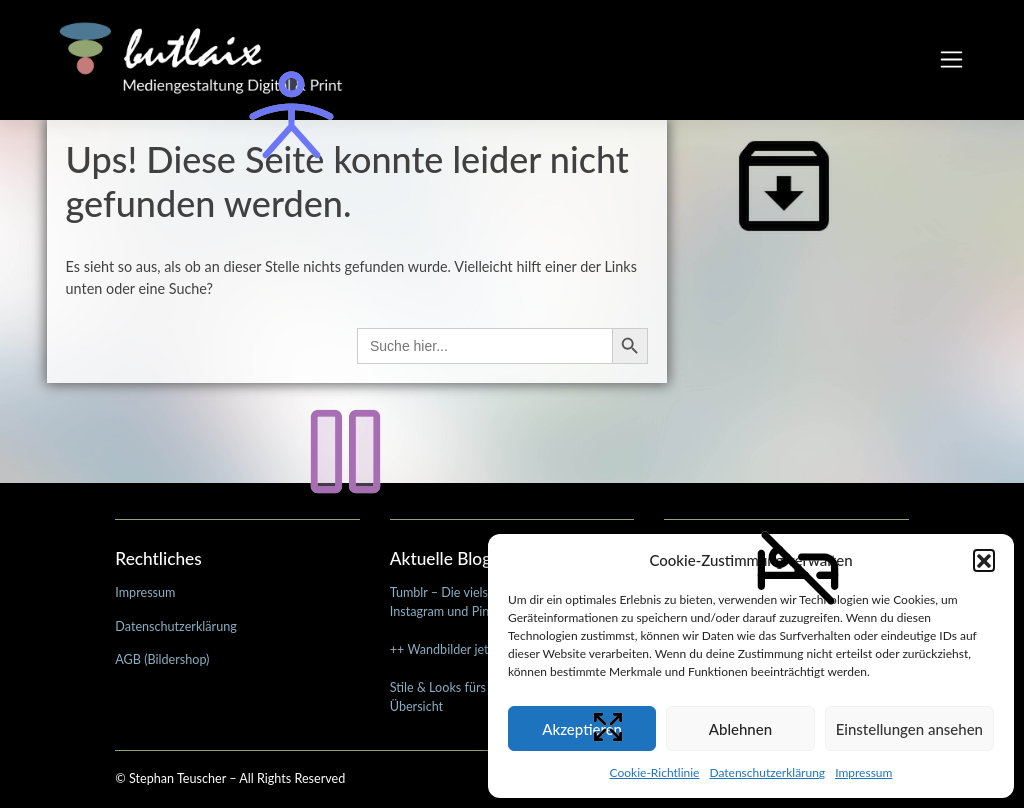  Describe the element at coordinates (345, 451) in the screenshot. I see `switch to column layout view` at that location.